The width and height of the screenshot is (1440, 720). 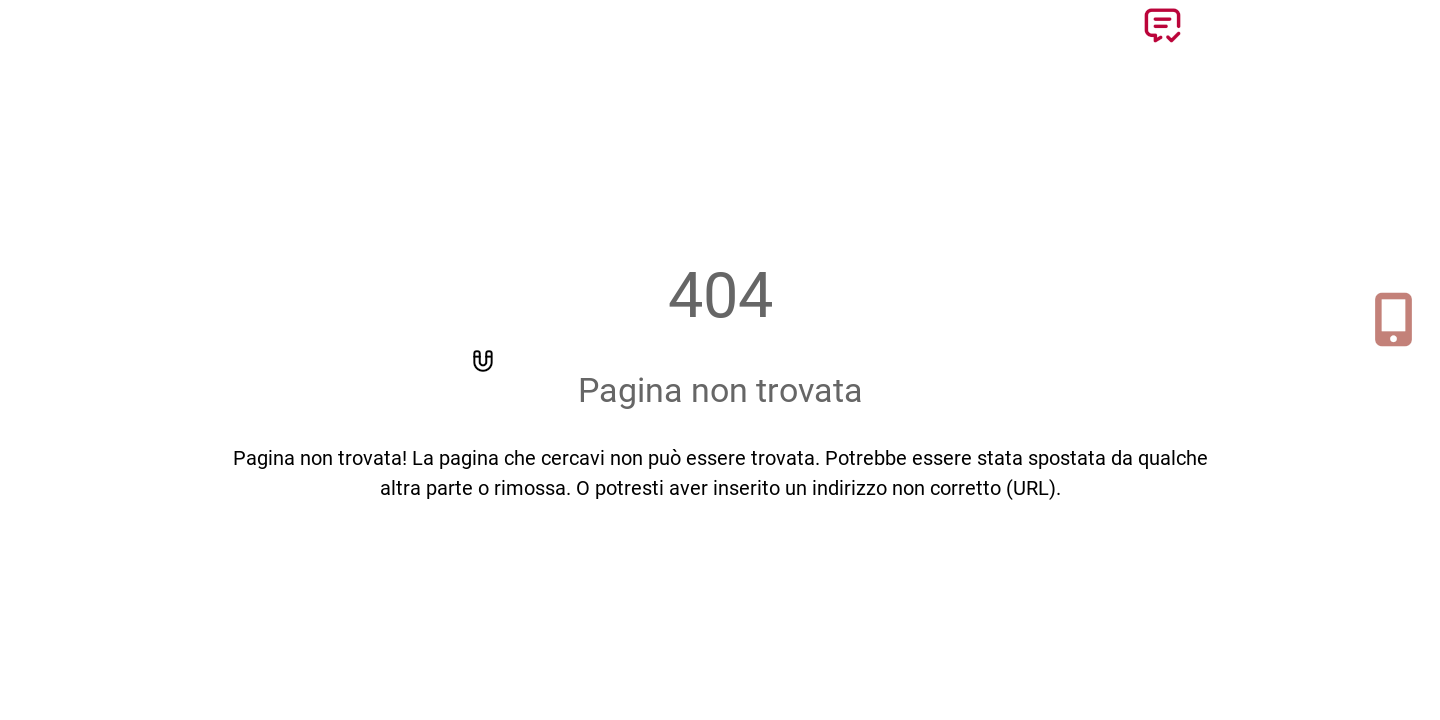 What do you see at coordinates (1162, 24) in the screenshot?
I see `message sent successfully` at bounding box center [1162, 24].